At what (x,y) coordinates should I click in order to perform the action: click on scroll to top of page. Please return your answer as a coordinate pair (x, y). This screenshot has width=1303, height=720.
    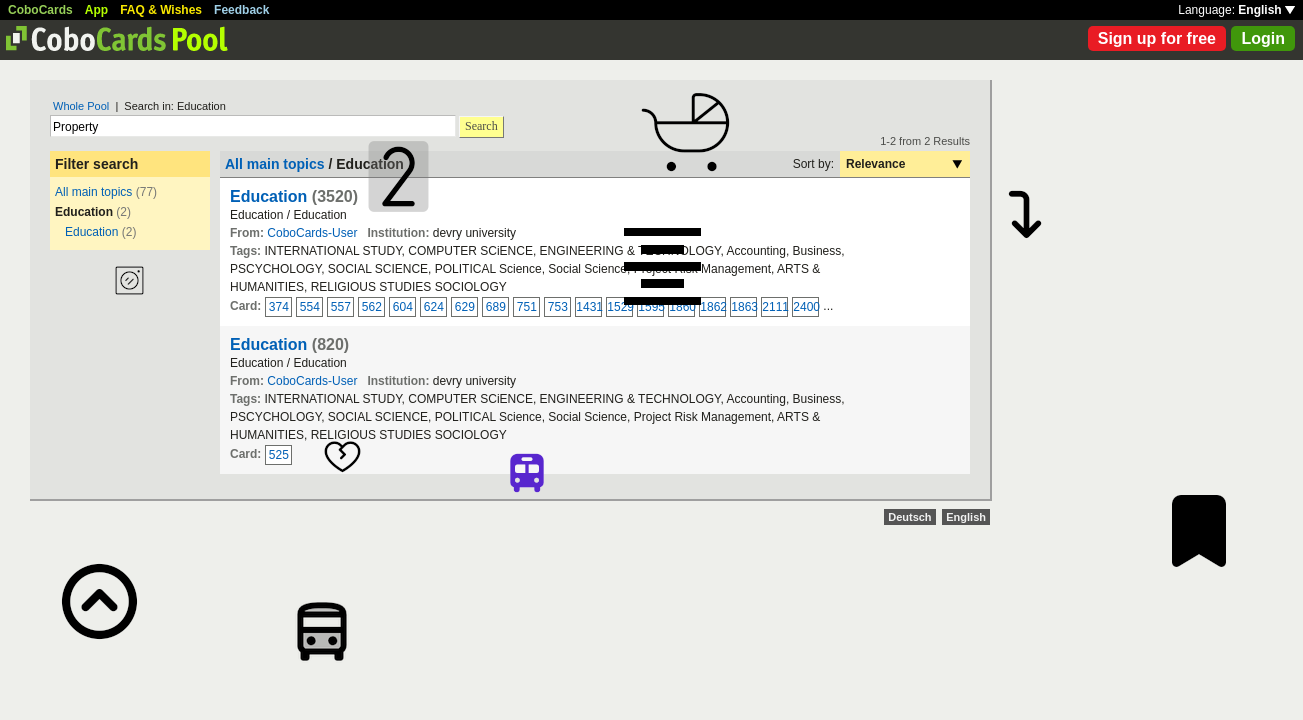
    Looking at the image, I should click on (99, 601).